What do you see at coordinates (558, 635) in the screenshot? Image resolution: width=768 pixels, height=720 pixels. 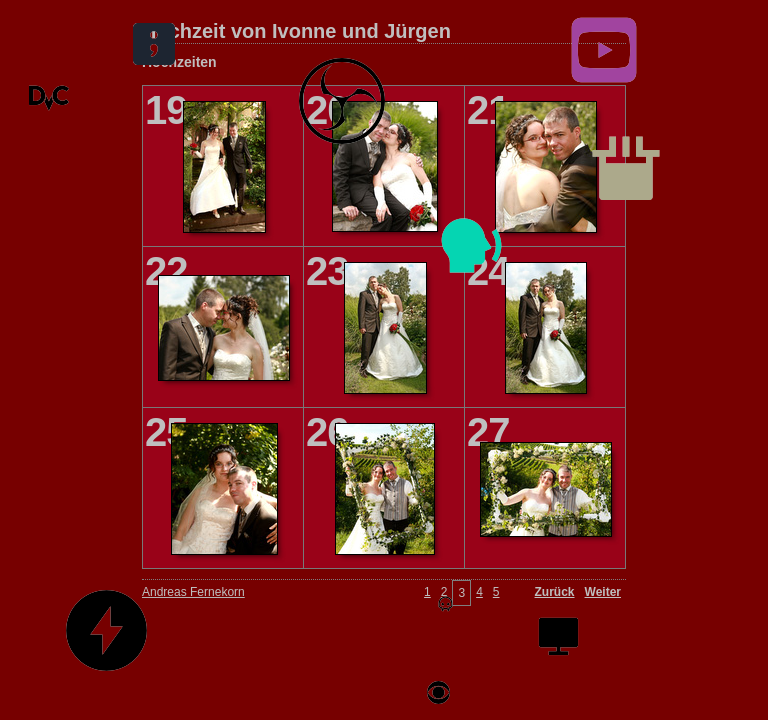 I see `access desktop or computer settings` at bounding box center [558, 635].